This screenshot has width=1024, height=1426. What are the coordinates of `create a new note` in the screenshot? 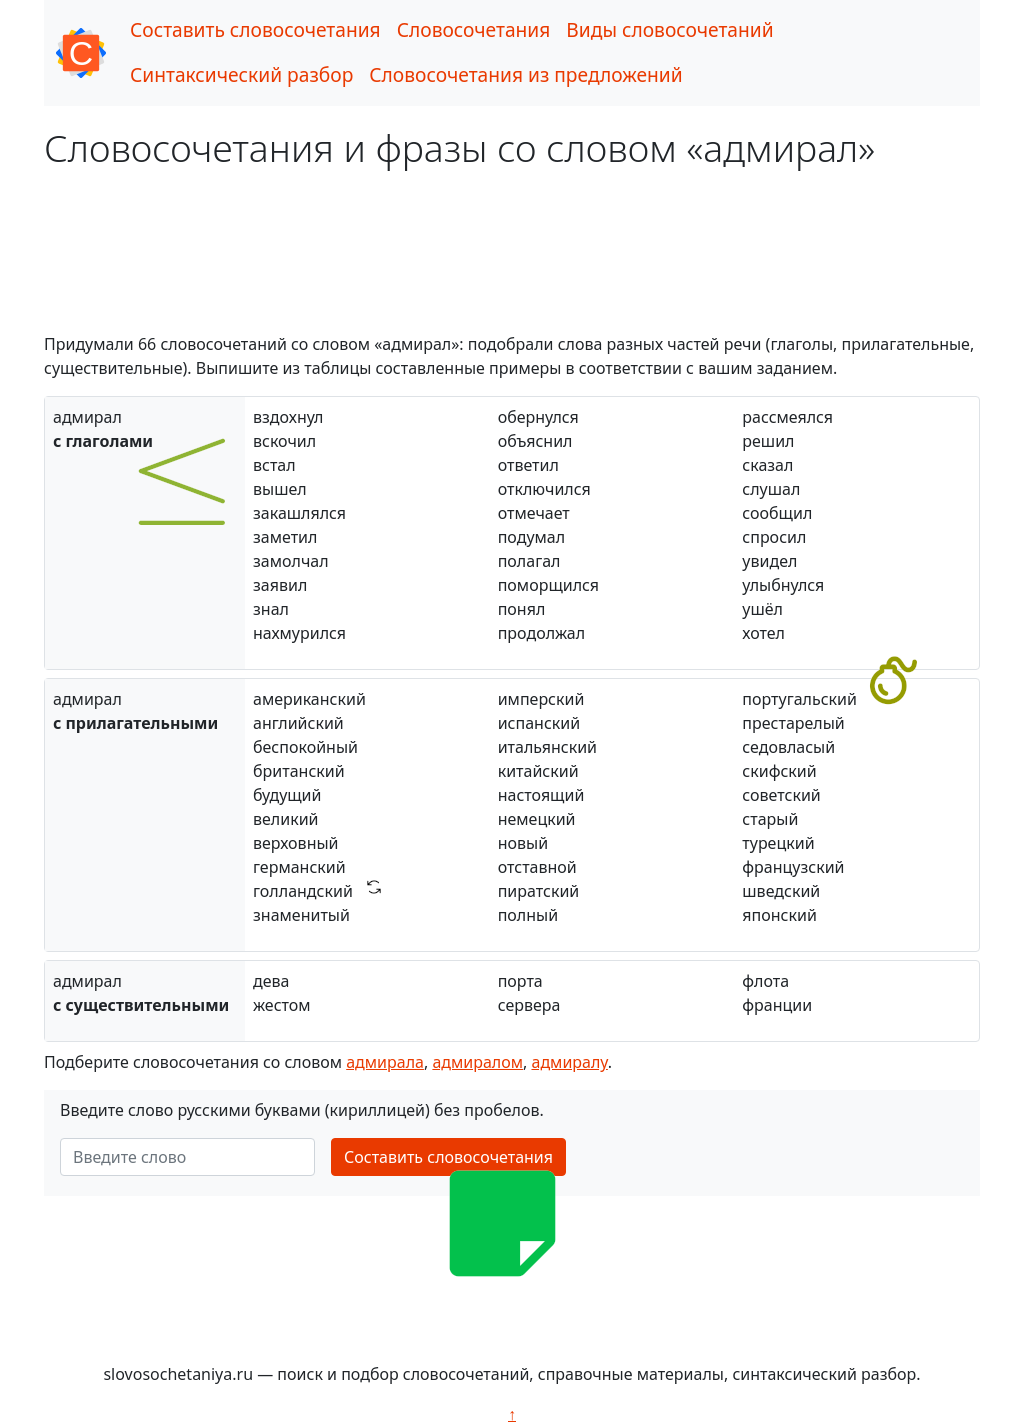 It's located at (502, 1223).